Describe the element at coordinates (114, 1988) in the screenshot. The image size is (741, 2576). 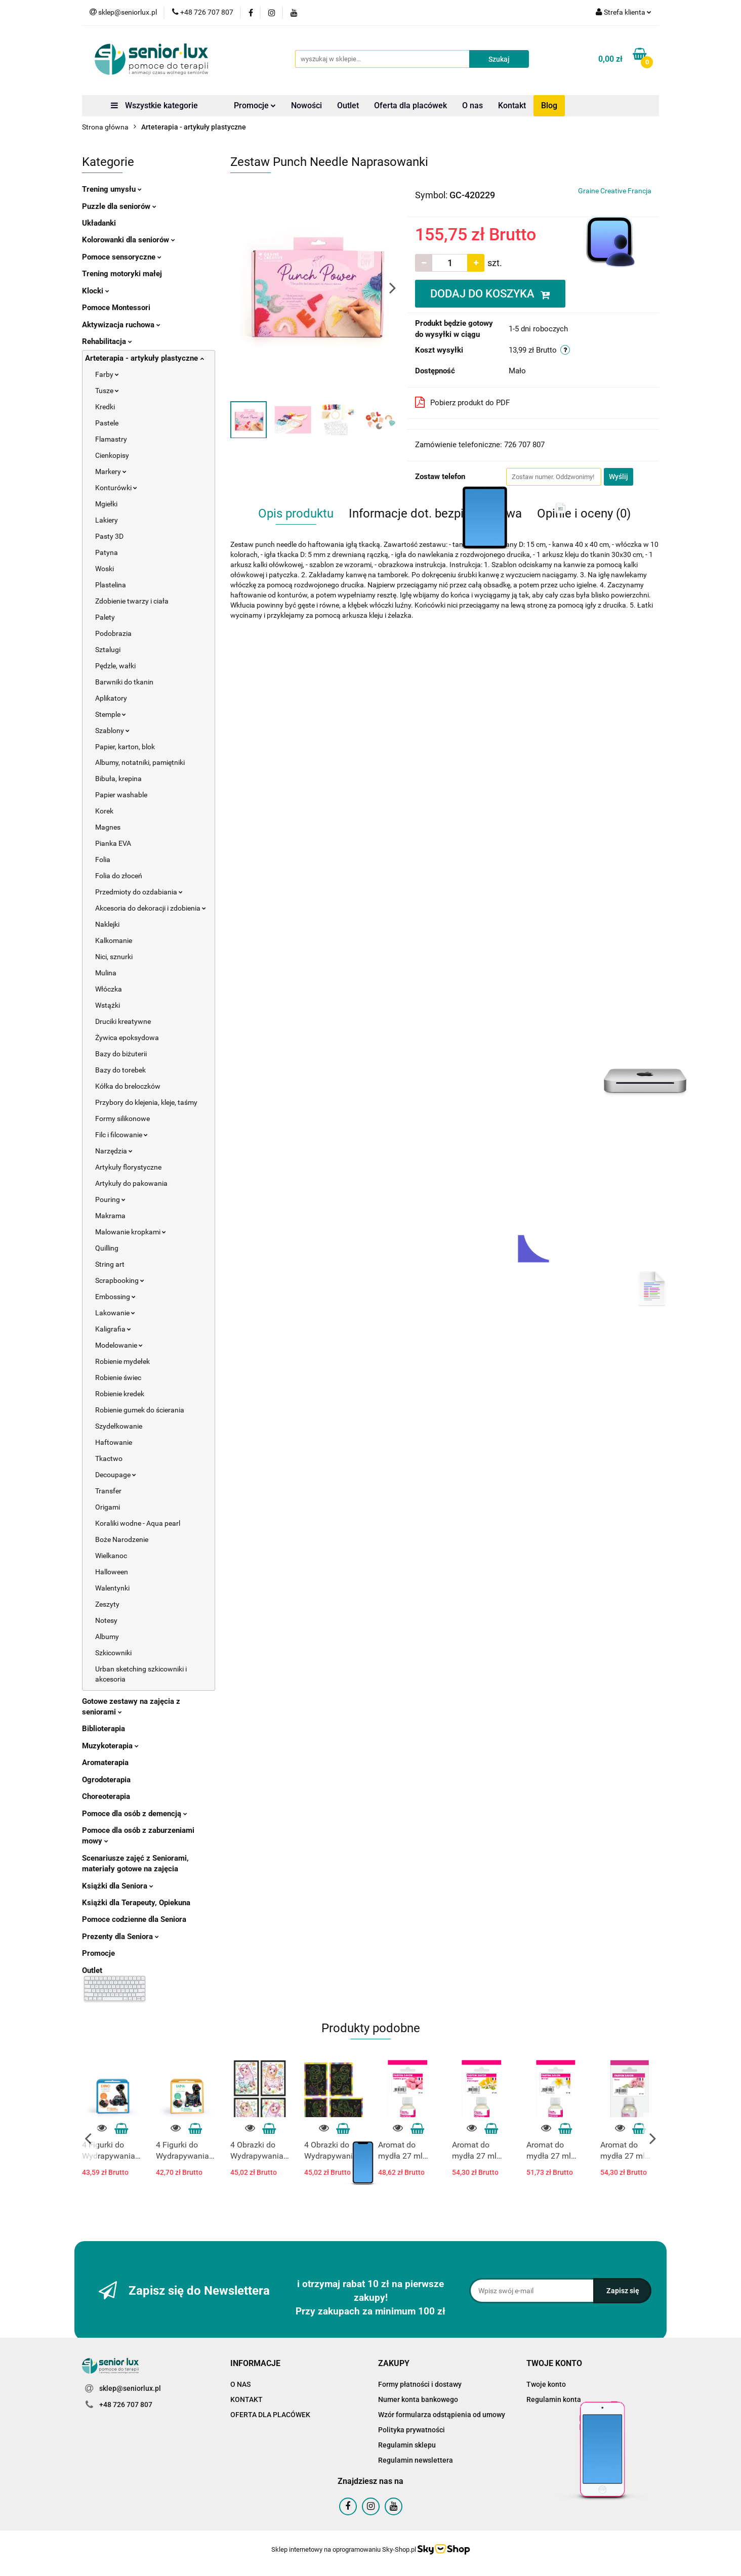
I see `connect a bluetooth keyboard` at that location.